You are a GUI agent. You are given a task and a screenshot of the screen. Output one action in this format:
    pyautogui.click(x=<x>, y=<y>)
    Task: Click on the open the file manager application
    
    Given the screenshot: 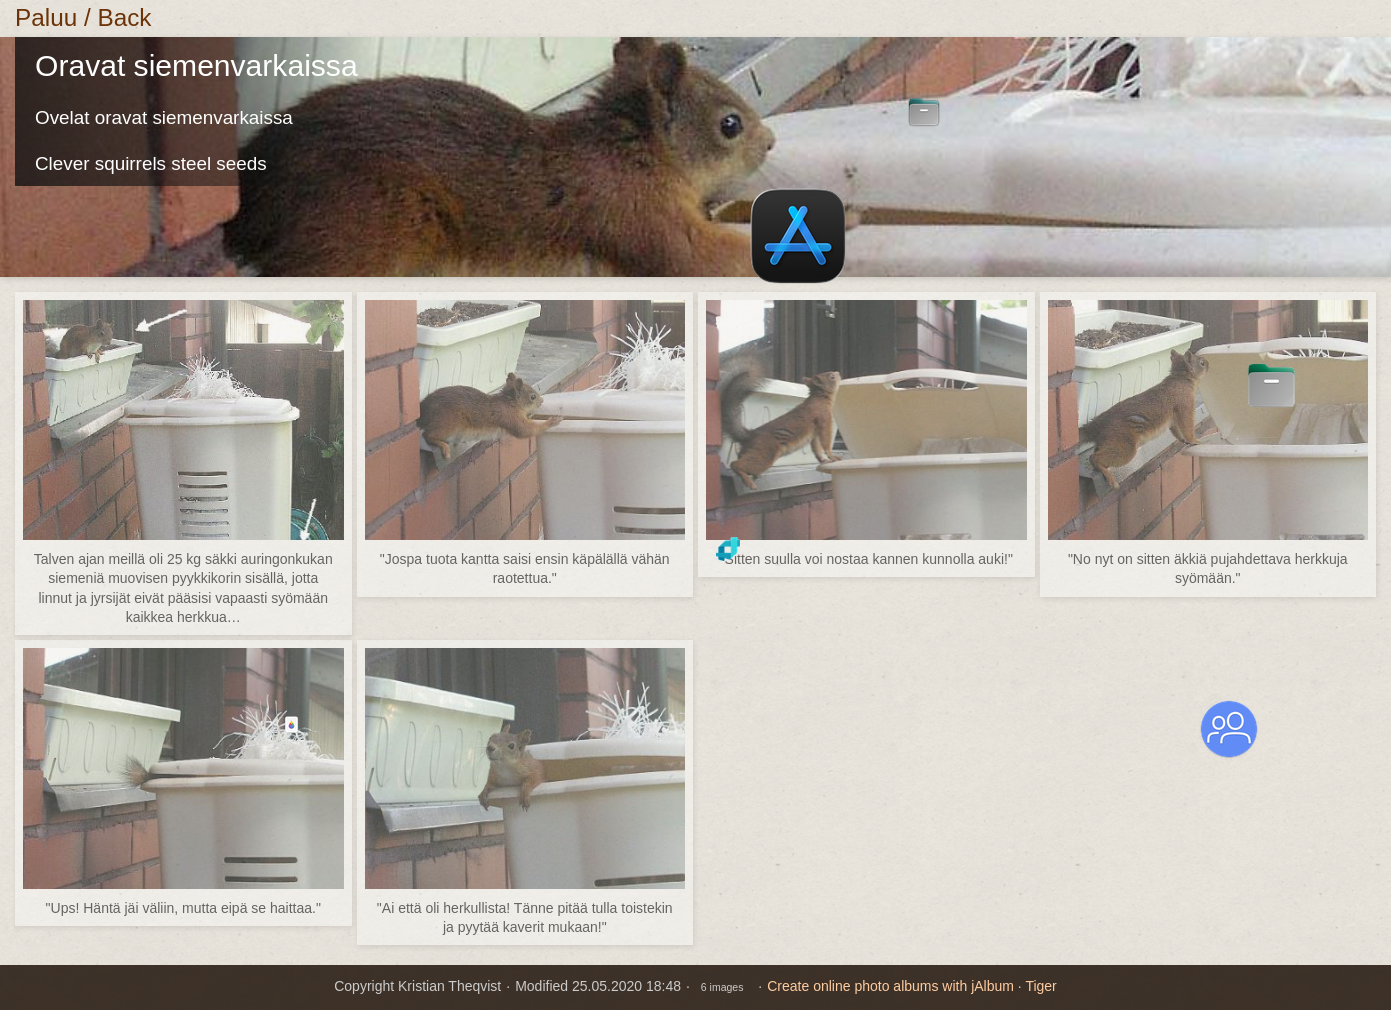 What is the action you would take?
    pyautogui.click(x=924, y=112)
    